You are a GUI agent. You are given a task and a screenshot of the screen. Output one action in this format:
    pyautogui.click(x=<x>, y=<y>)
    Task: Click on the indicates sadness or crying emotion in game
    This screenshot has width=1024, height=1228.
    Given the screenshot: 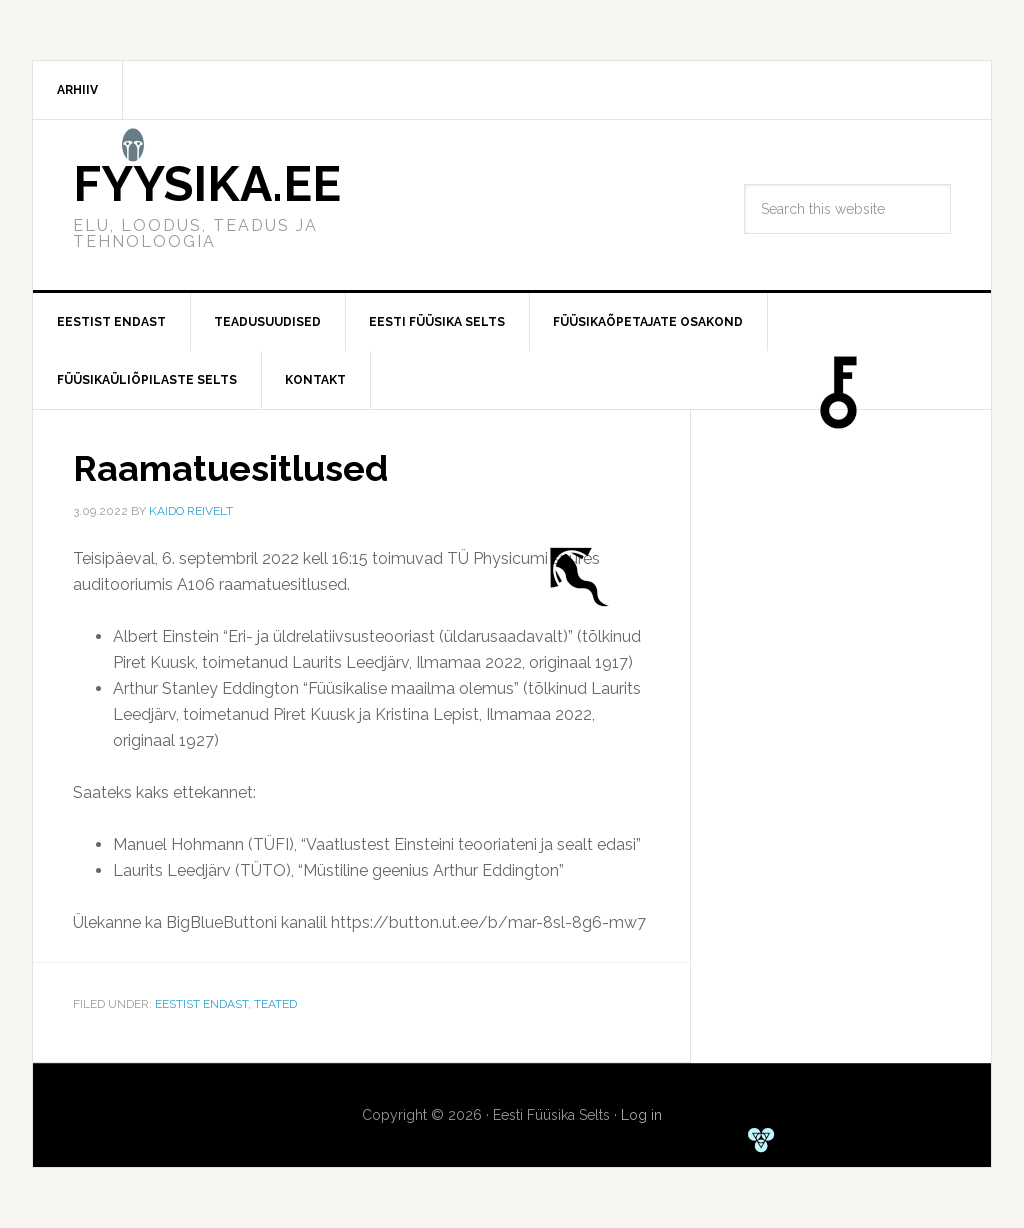 What is the action you would take?
    pyautogui.click(x=133, y=145)
    